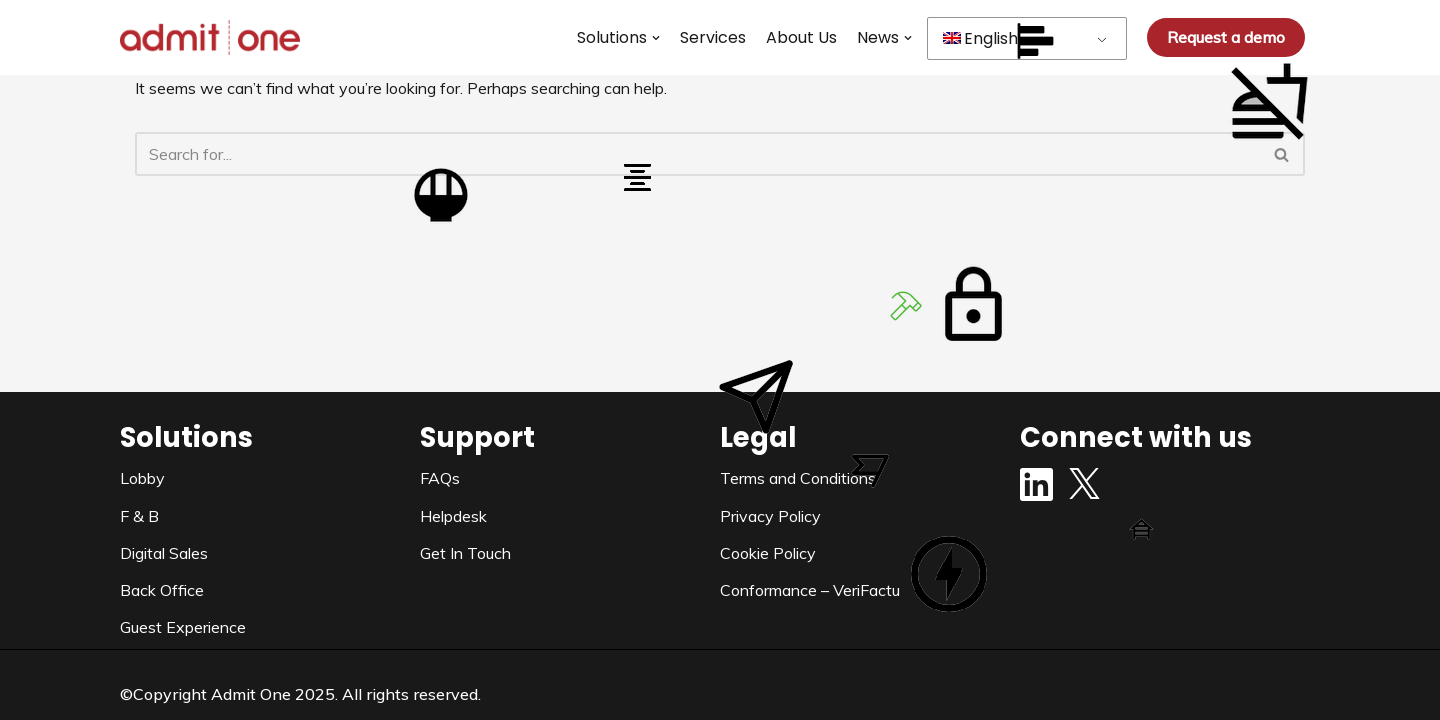 This screenshot has height=720, width=1440. Describe the element at coordinates (441, 195) in the screenshot. I see `browse asian or rice-based cuisine options` at that location.